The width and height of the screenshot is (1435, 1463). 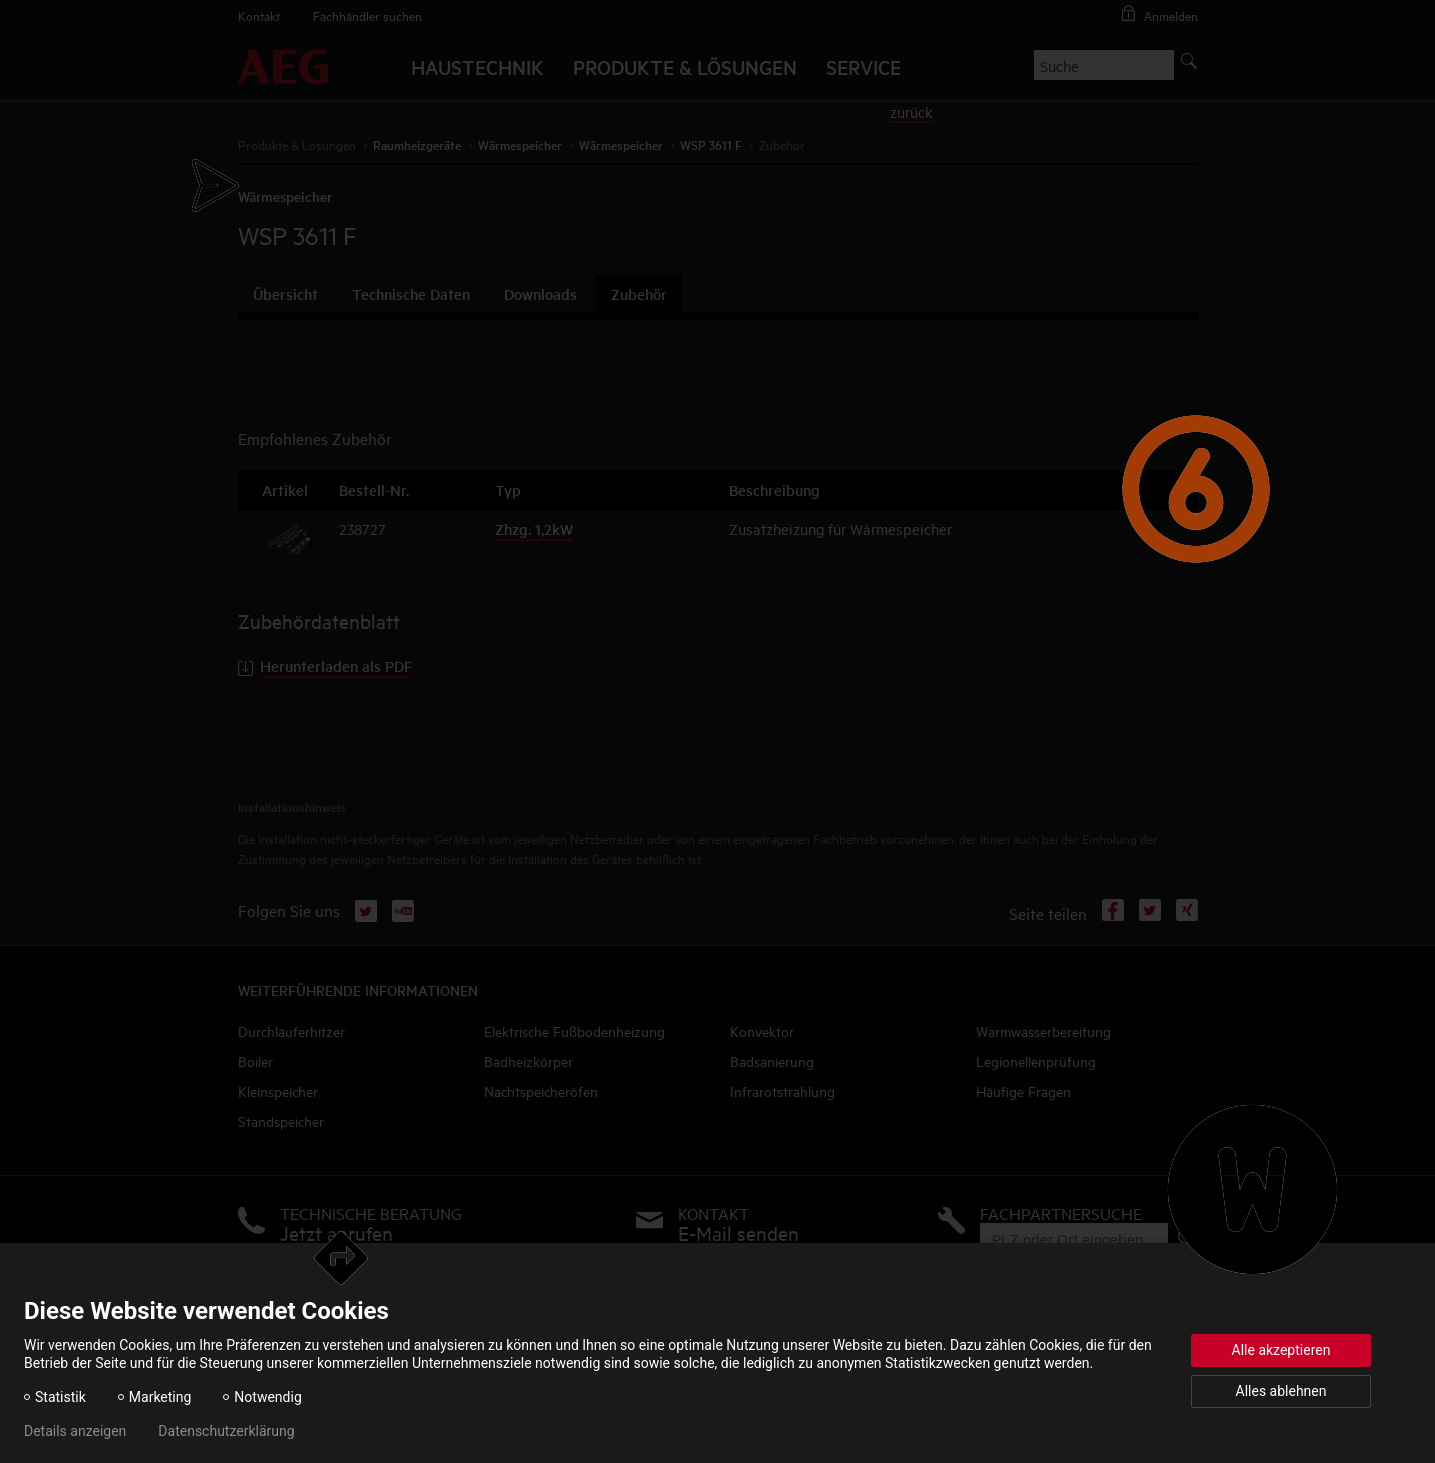 What do you see at coordinates (341, 1258) in the screenshot?
I see `get directions to a destination` at bounding box center [341, 1258].